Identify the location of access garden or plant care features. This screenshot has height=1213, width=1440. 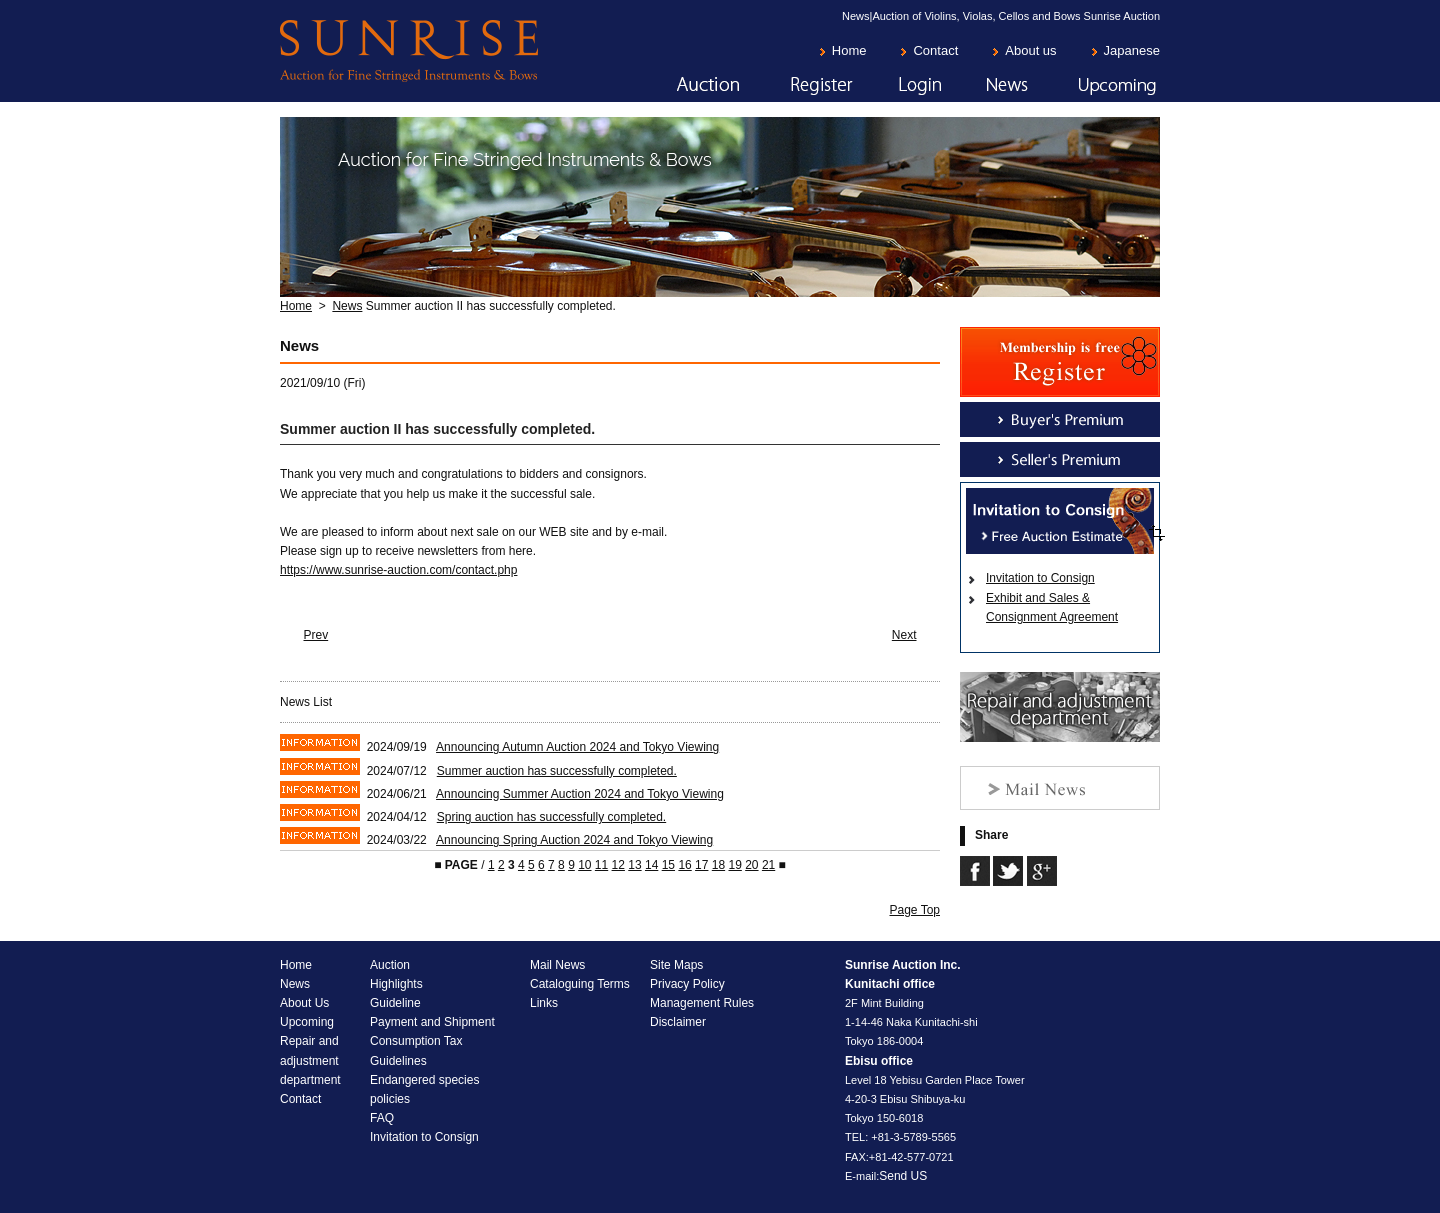
(1139, 356).